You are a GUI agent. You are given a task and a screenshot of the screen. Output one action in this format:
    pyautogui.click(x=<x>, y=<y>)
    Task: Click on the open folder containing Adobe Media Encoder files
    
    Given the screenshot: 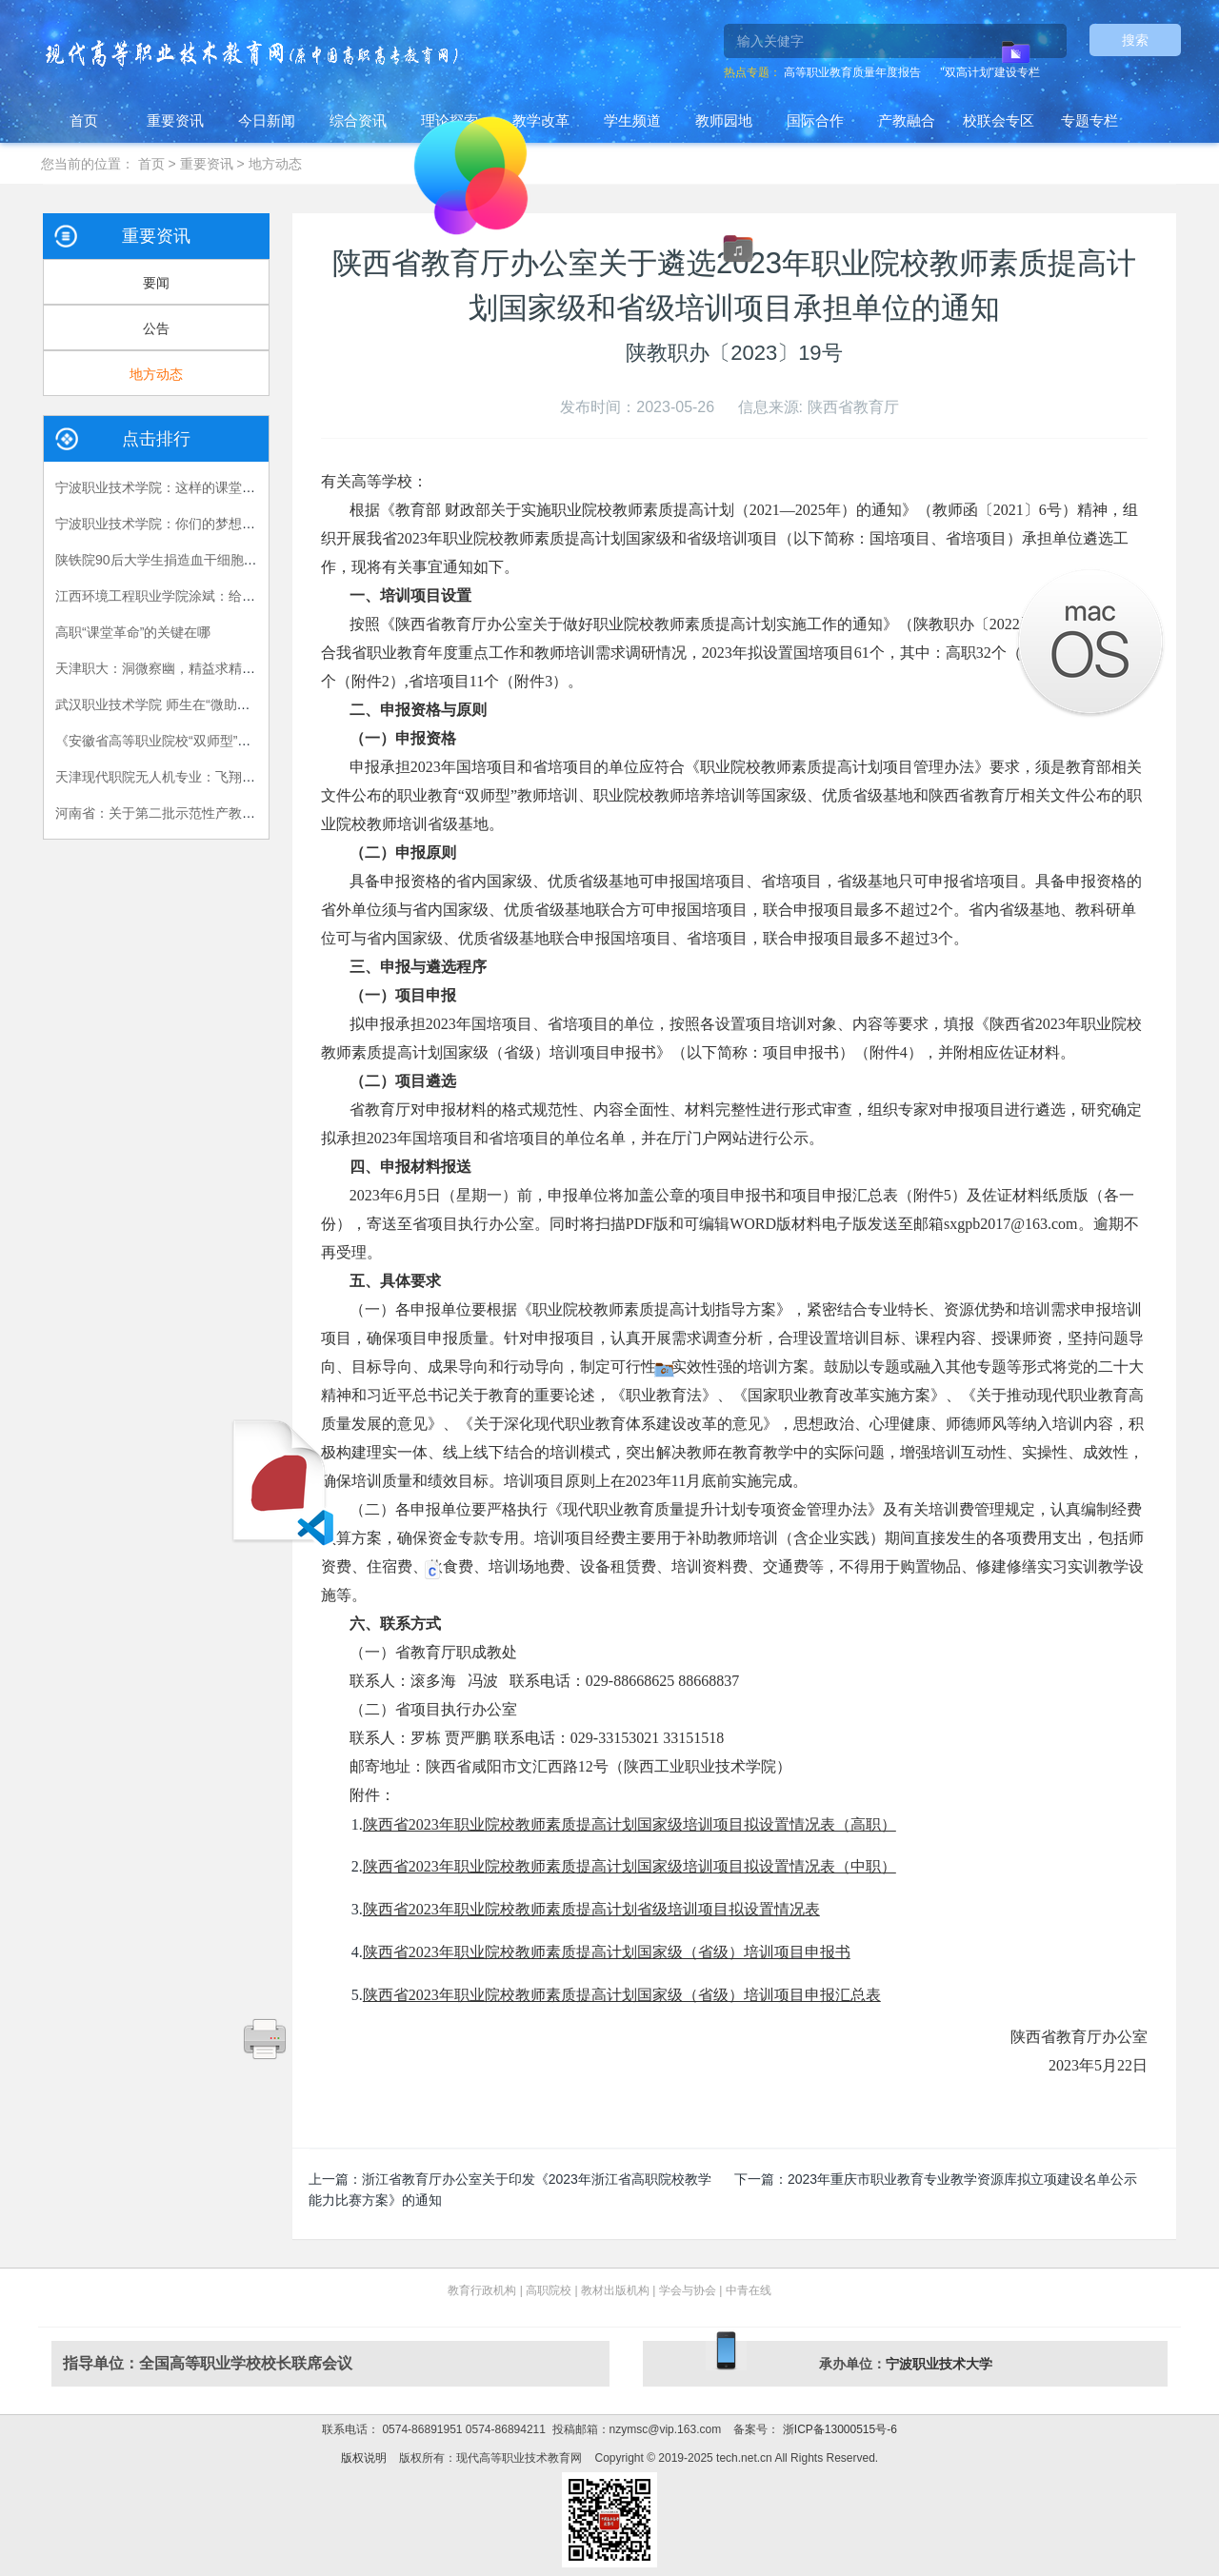 What is the action you would take?
    pyautogui.click(x=1015, y=52)
    